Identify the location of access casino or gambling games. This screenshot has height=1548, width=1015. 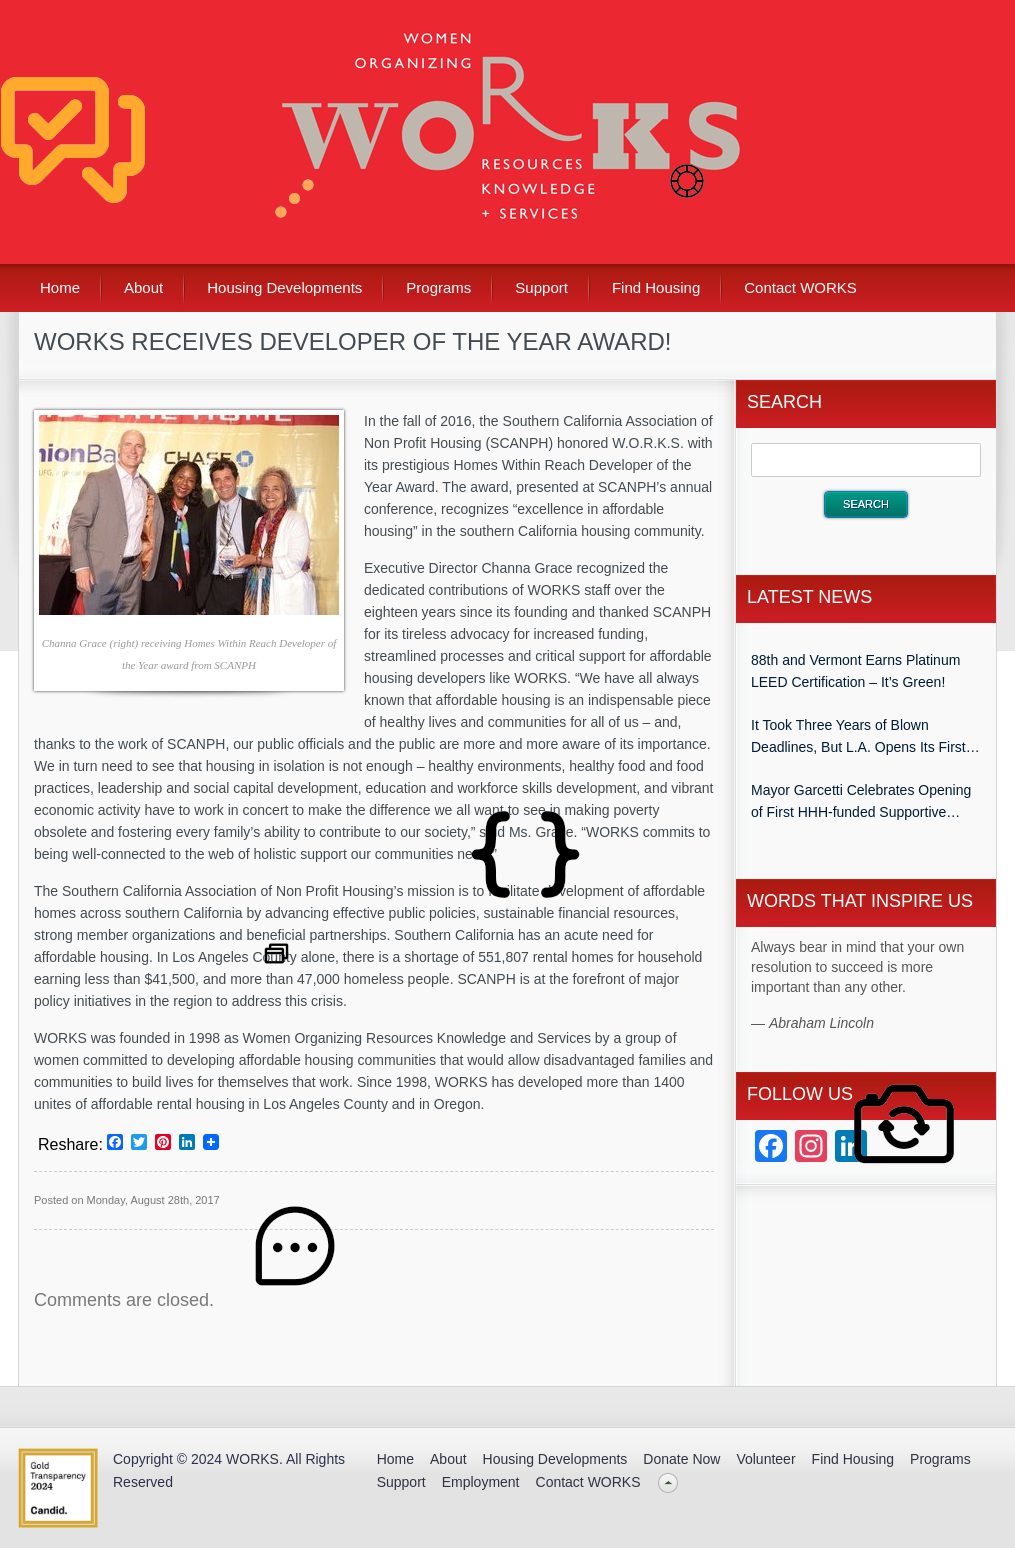
(687, 181).